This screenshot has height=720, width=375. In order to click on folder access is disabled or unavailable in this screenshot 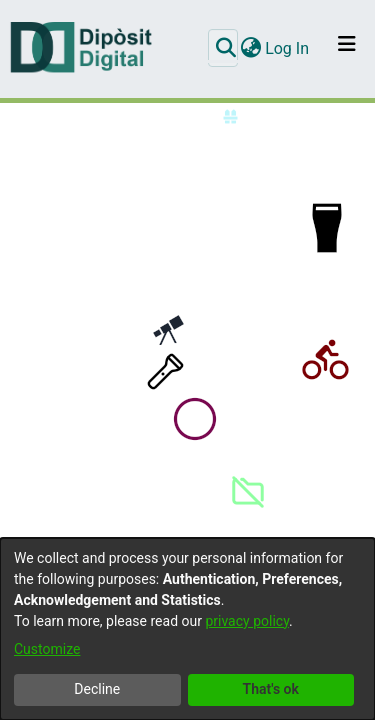, I will do `click(248, 492)`.